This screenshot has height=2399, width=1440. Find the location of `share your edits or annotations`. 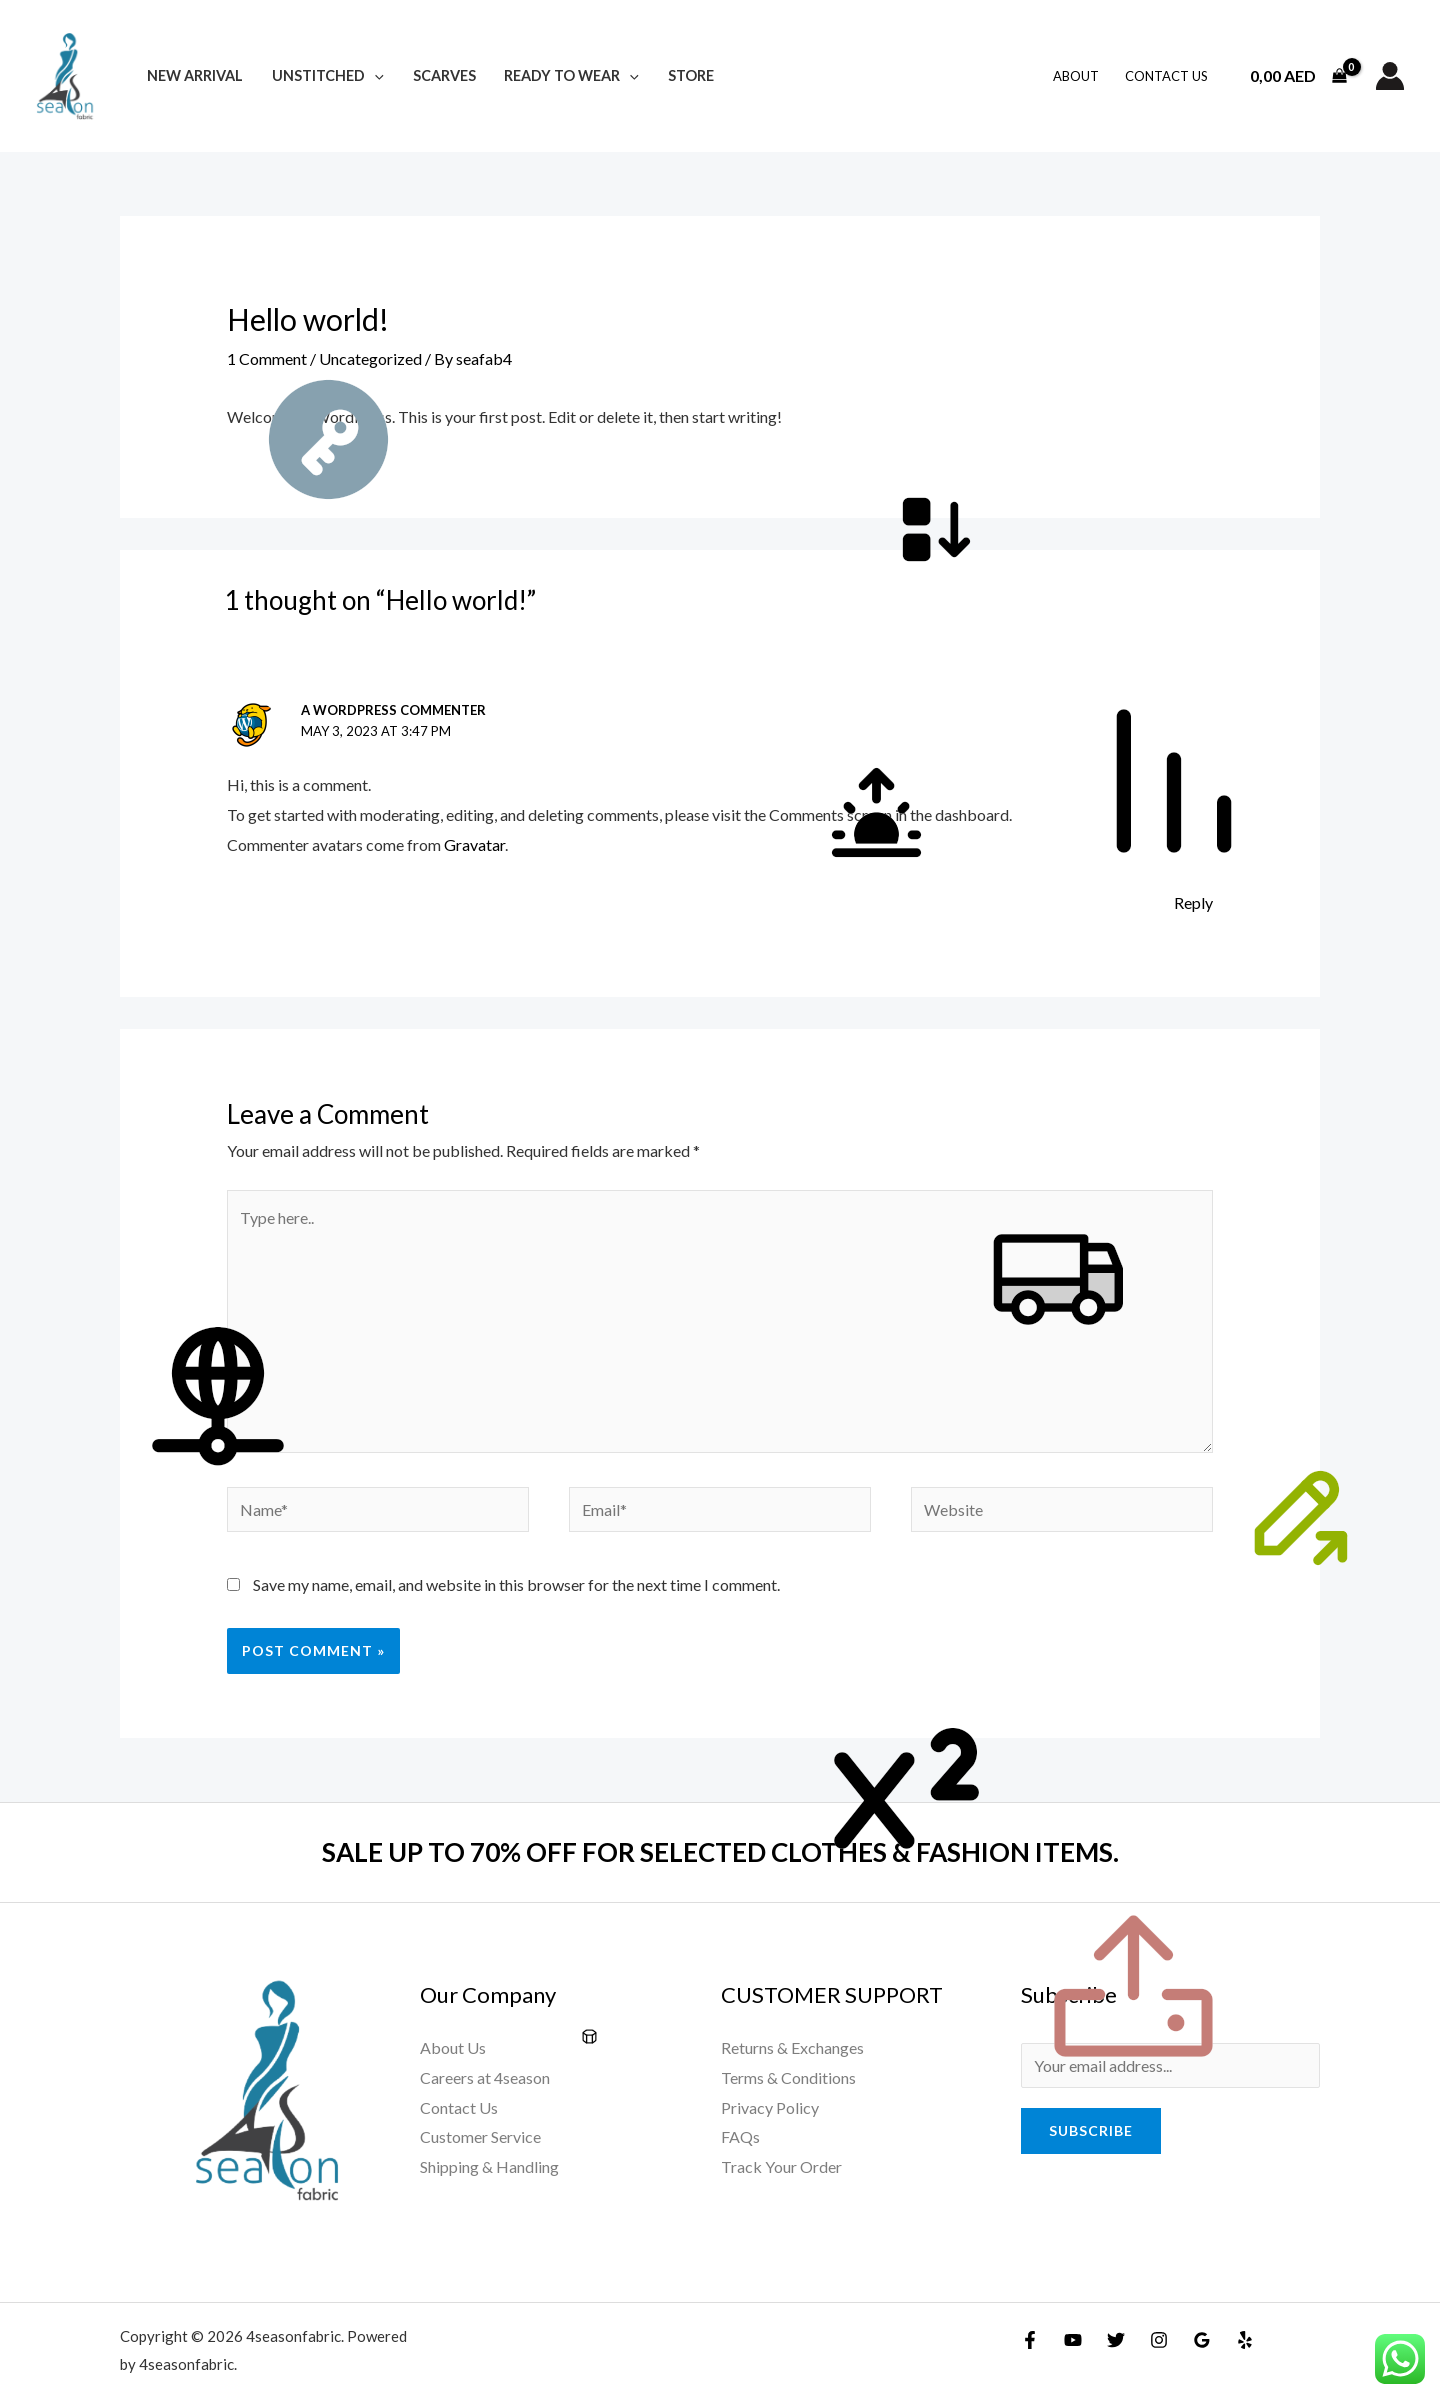

share your edits or annotations is located at coordinates (1298, 1511).